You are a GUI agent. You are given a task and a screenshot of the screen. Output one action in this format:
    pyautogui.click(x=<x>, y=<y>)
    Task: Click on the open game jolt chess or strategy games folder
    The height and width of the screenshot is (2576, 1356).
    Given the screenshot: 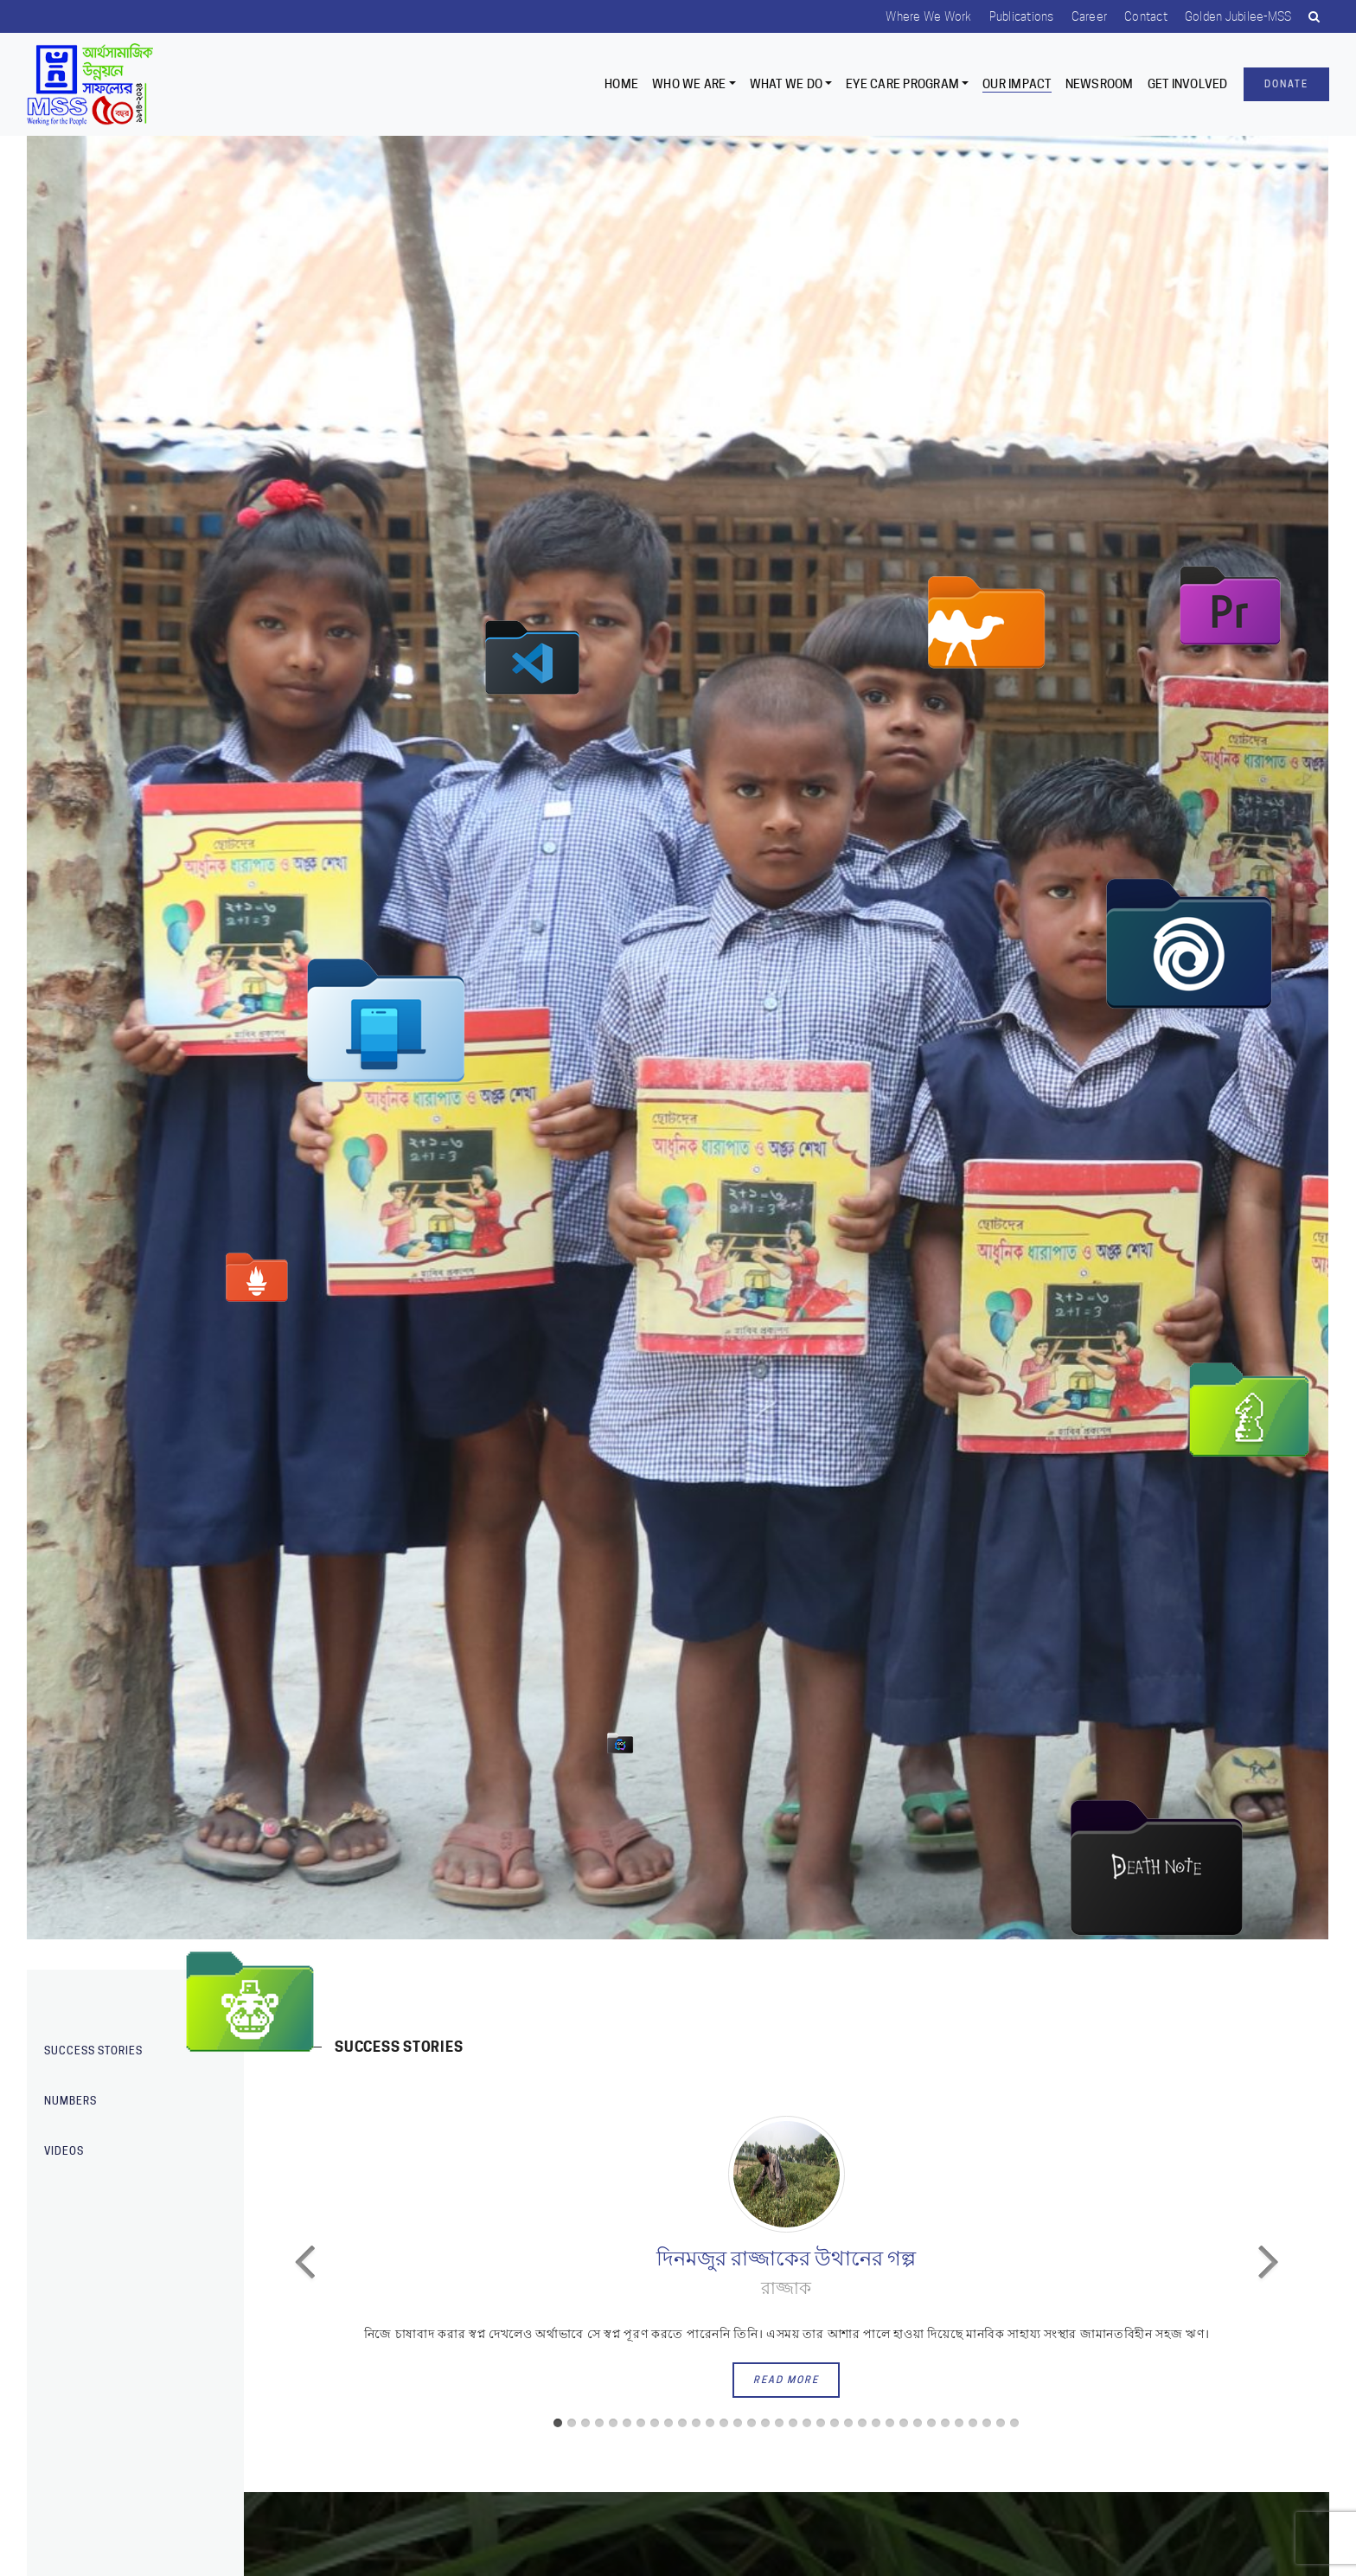 What is the action you would take?
    pyautogui.click(x=1249, y=1413)
    